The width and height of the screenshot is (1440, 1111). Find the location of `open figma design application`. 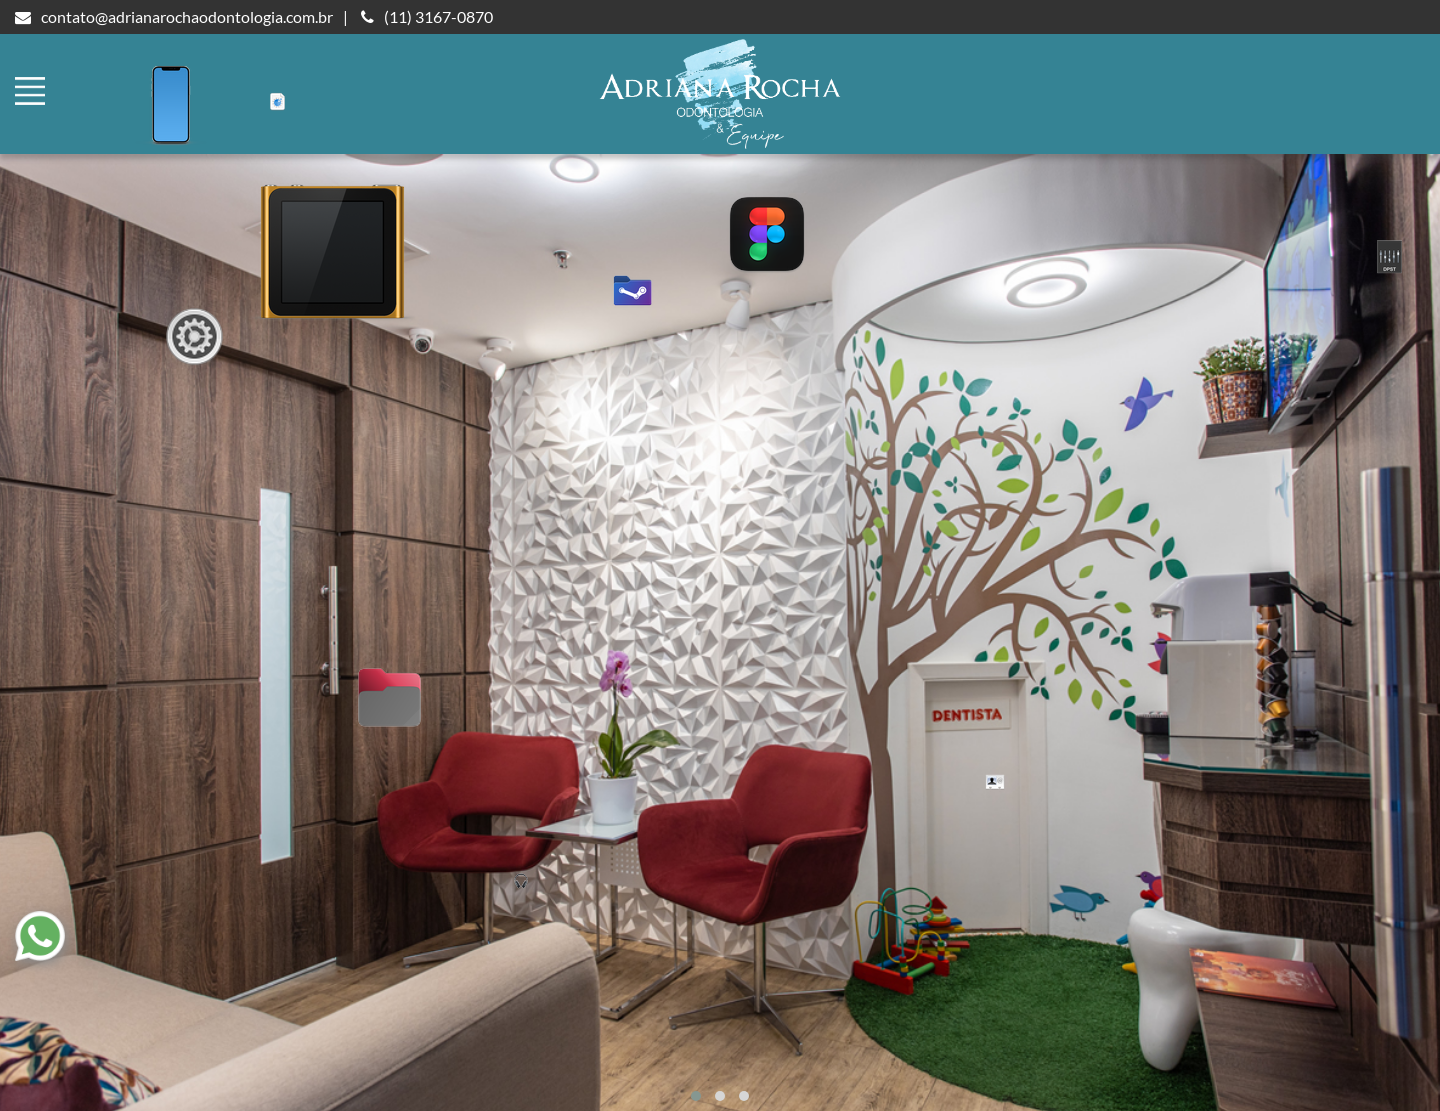

open figma design application is located at coordinates (767, 234).